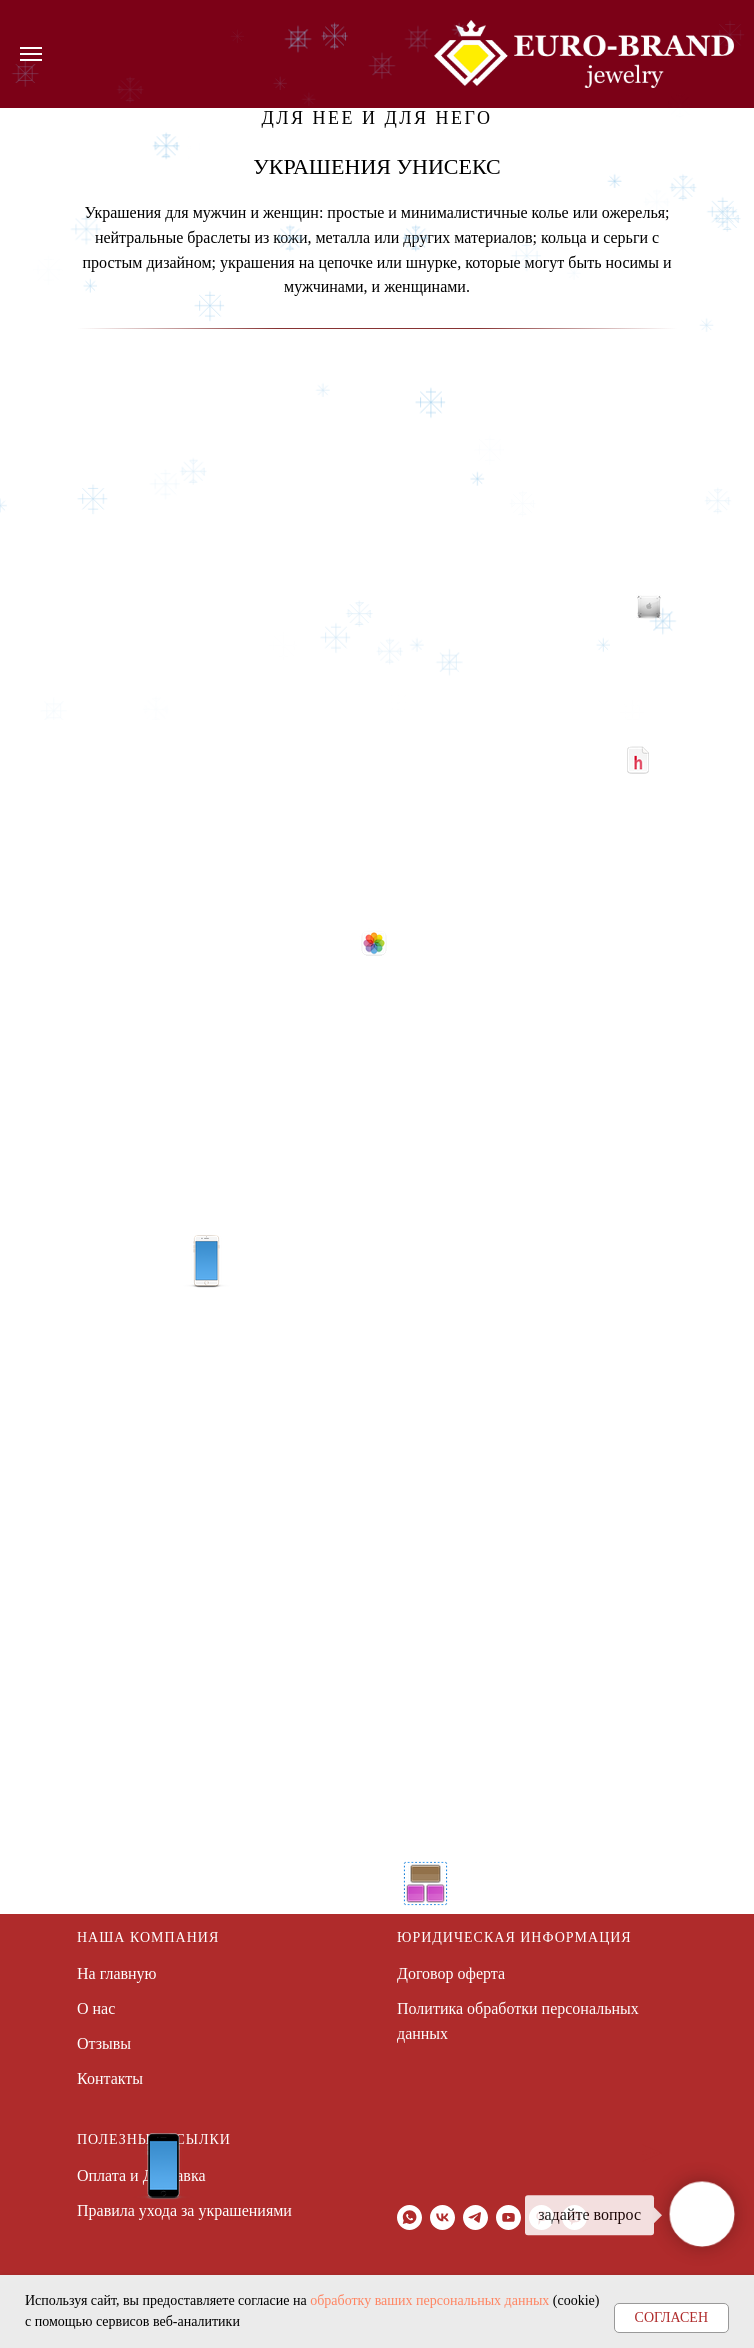 The image size is (754, 2348). I want to click on c/c++ header file, so click(638, 760).